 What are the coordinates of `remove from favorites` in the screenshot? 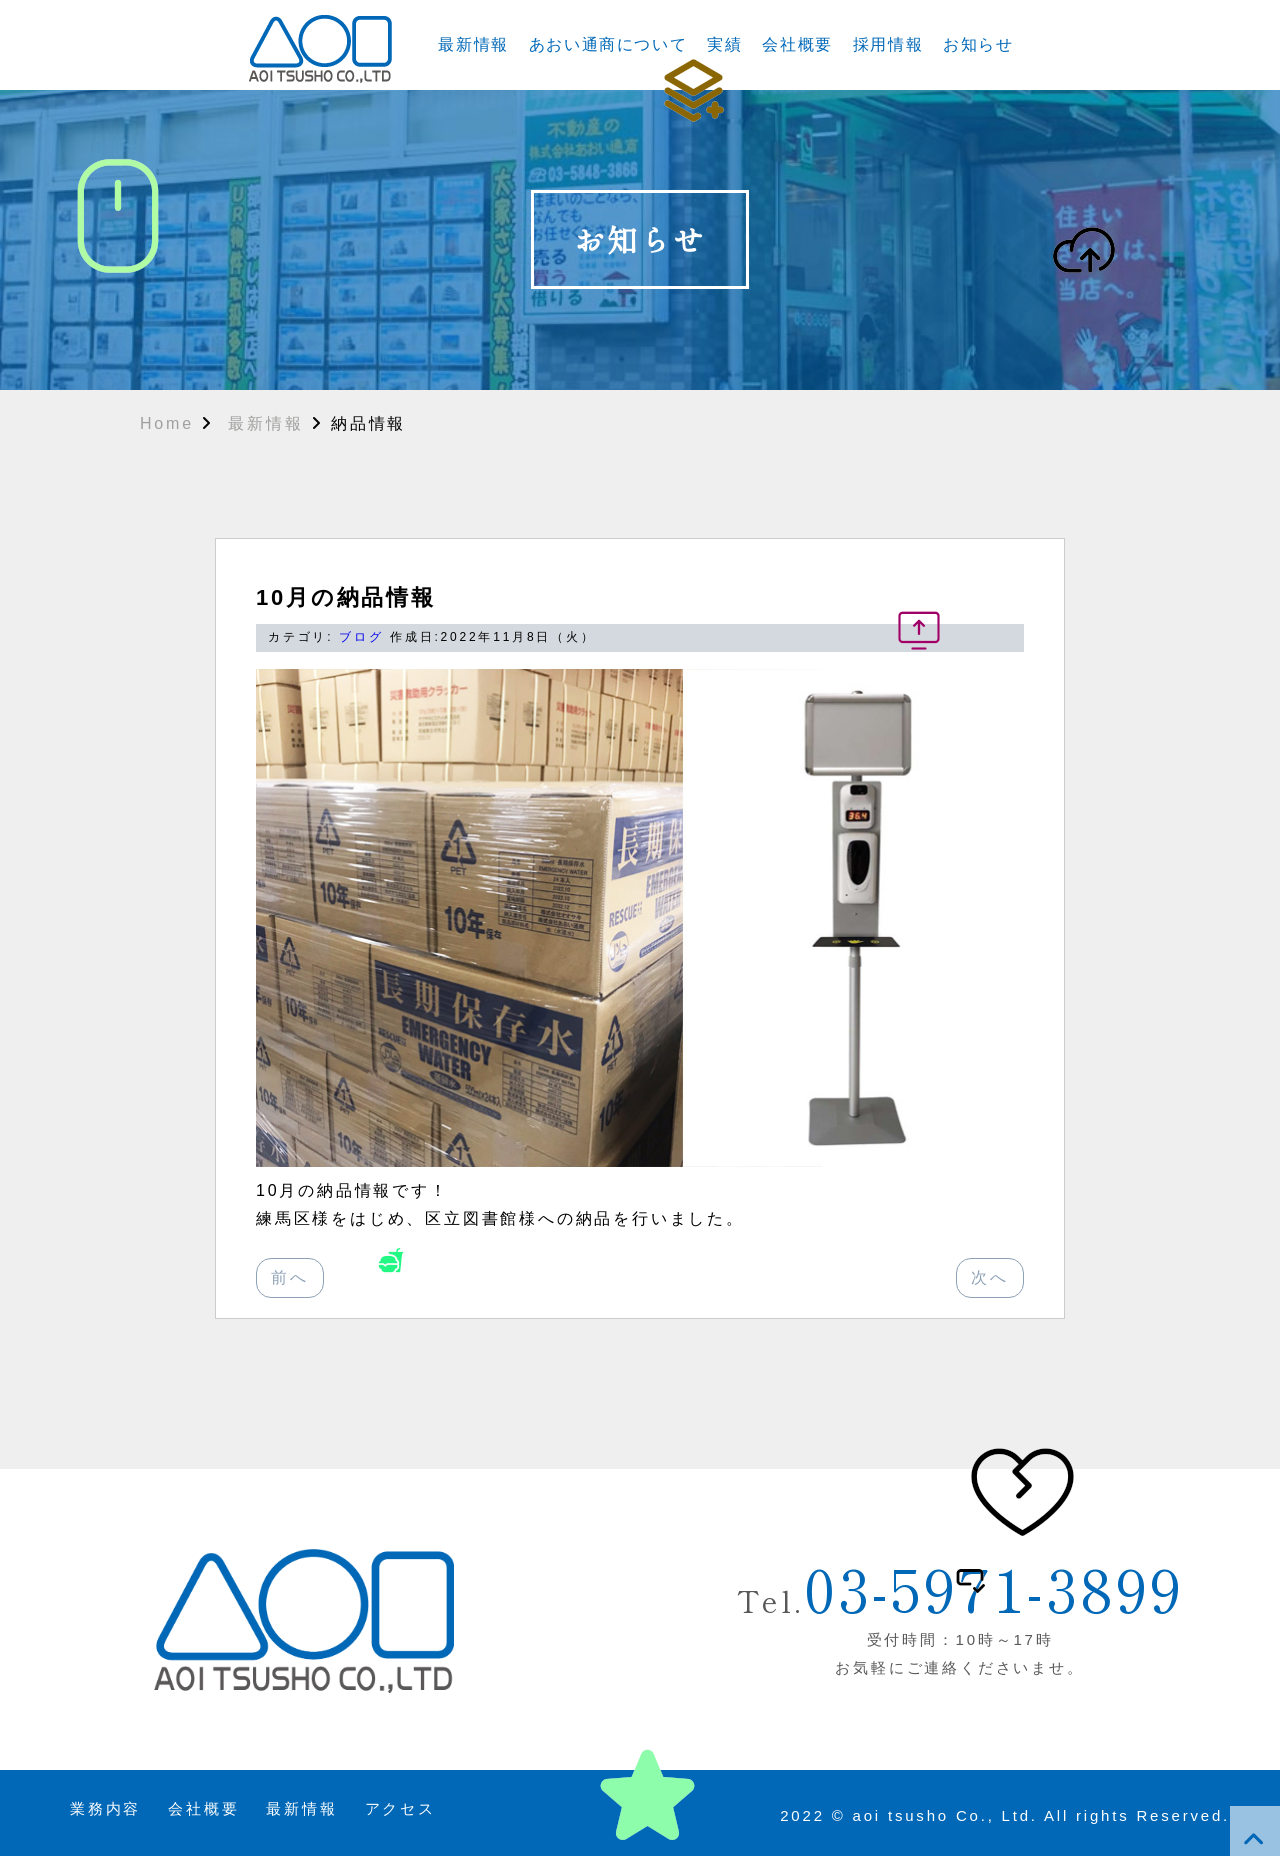 It's located at (1022, 1488).